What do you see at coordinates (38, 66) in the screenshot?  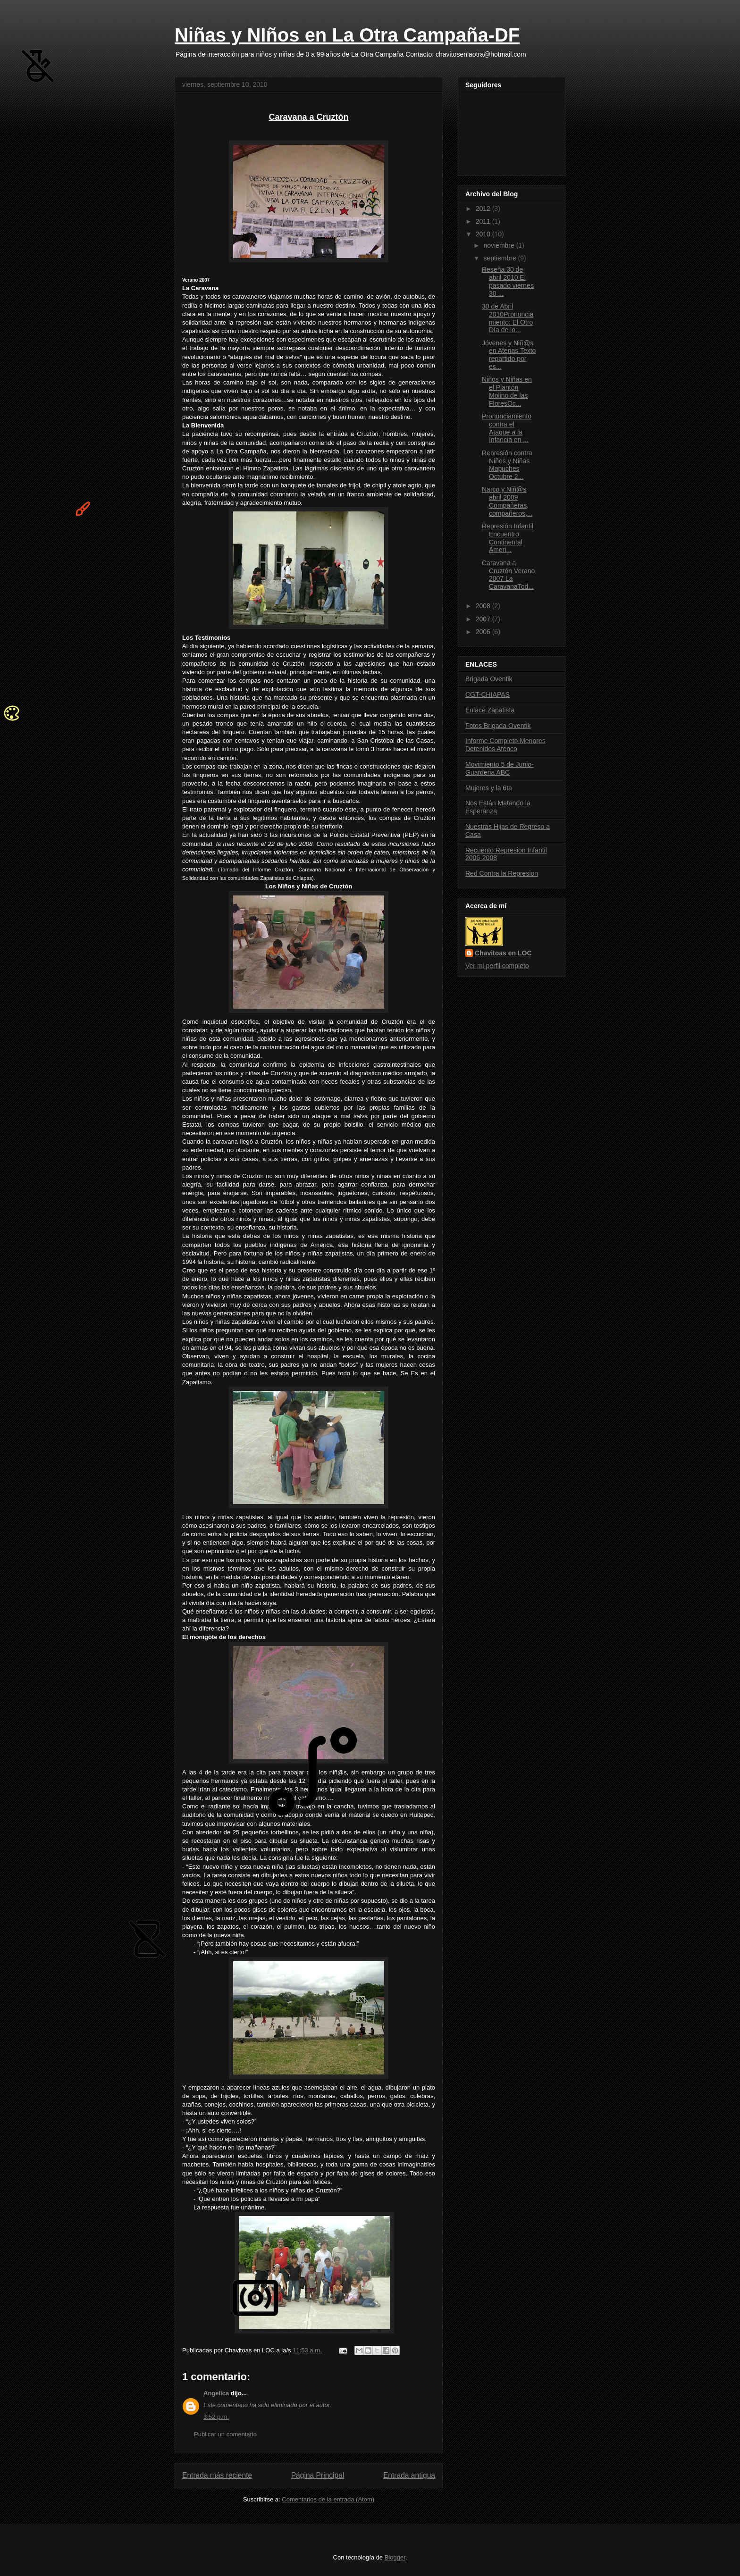 I see `indicates smoking/bong use is prohibited` at bounding box center [38, 66].